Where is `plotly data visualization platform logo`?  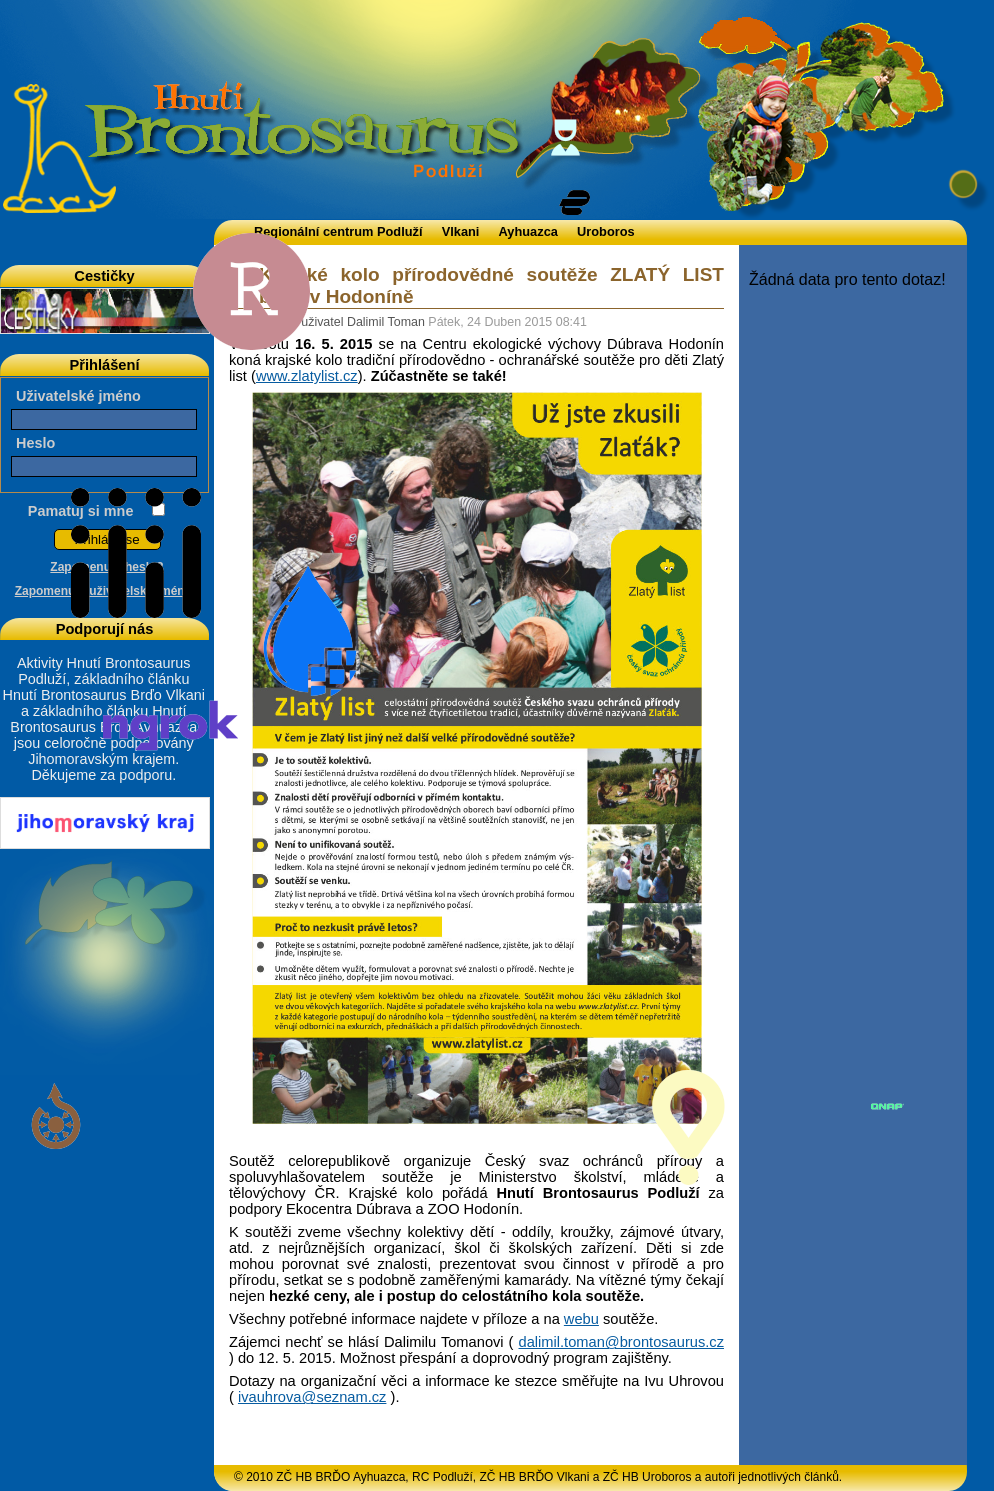
plotly data visualization platform logo is located at coordinates (136, 553).